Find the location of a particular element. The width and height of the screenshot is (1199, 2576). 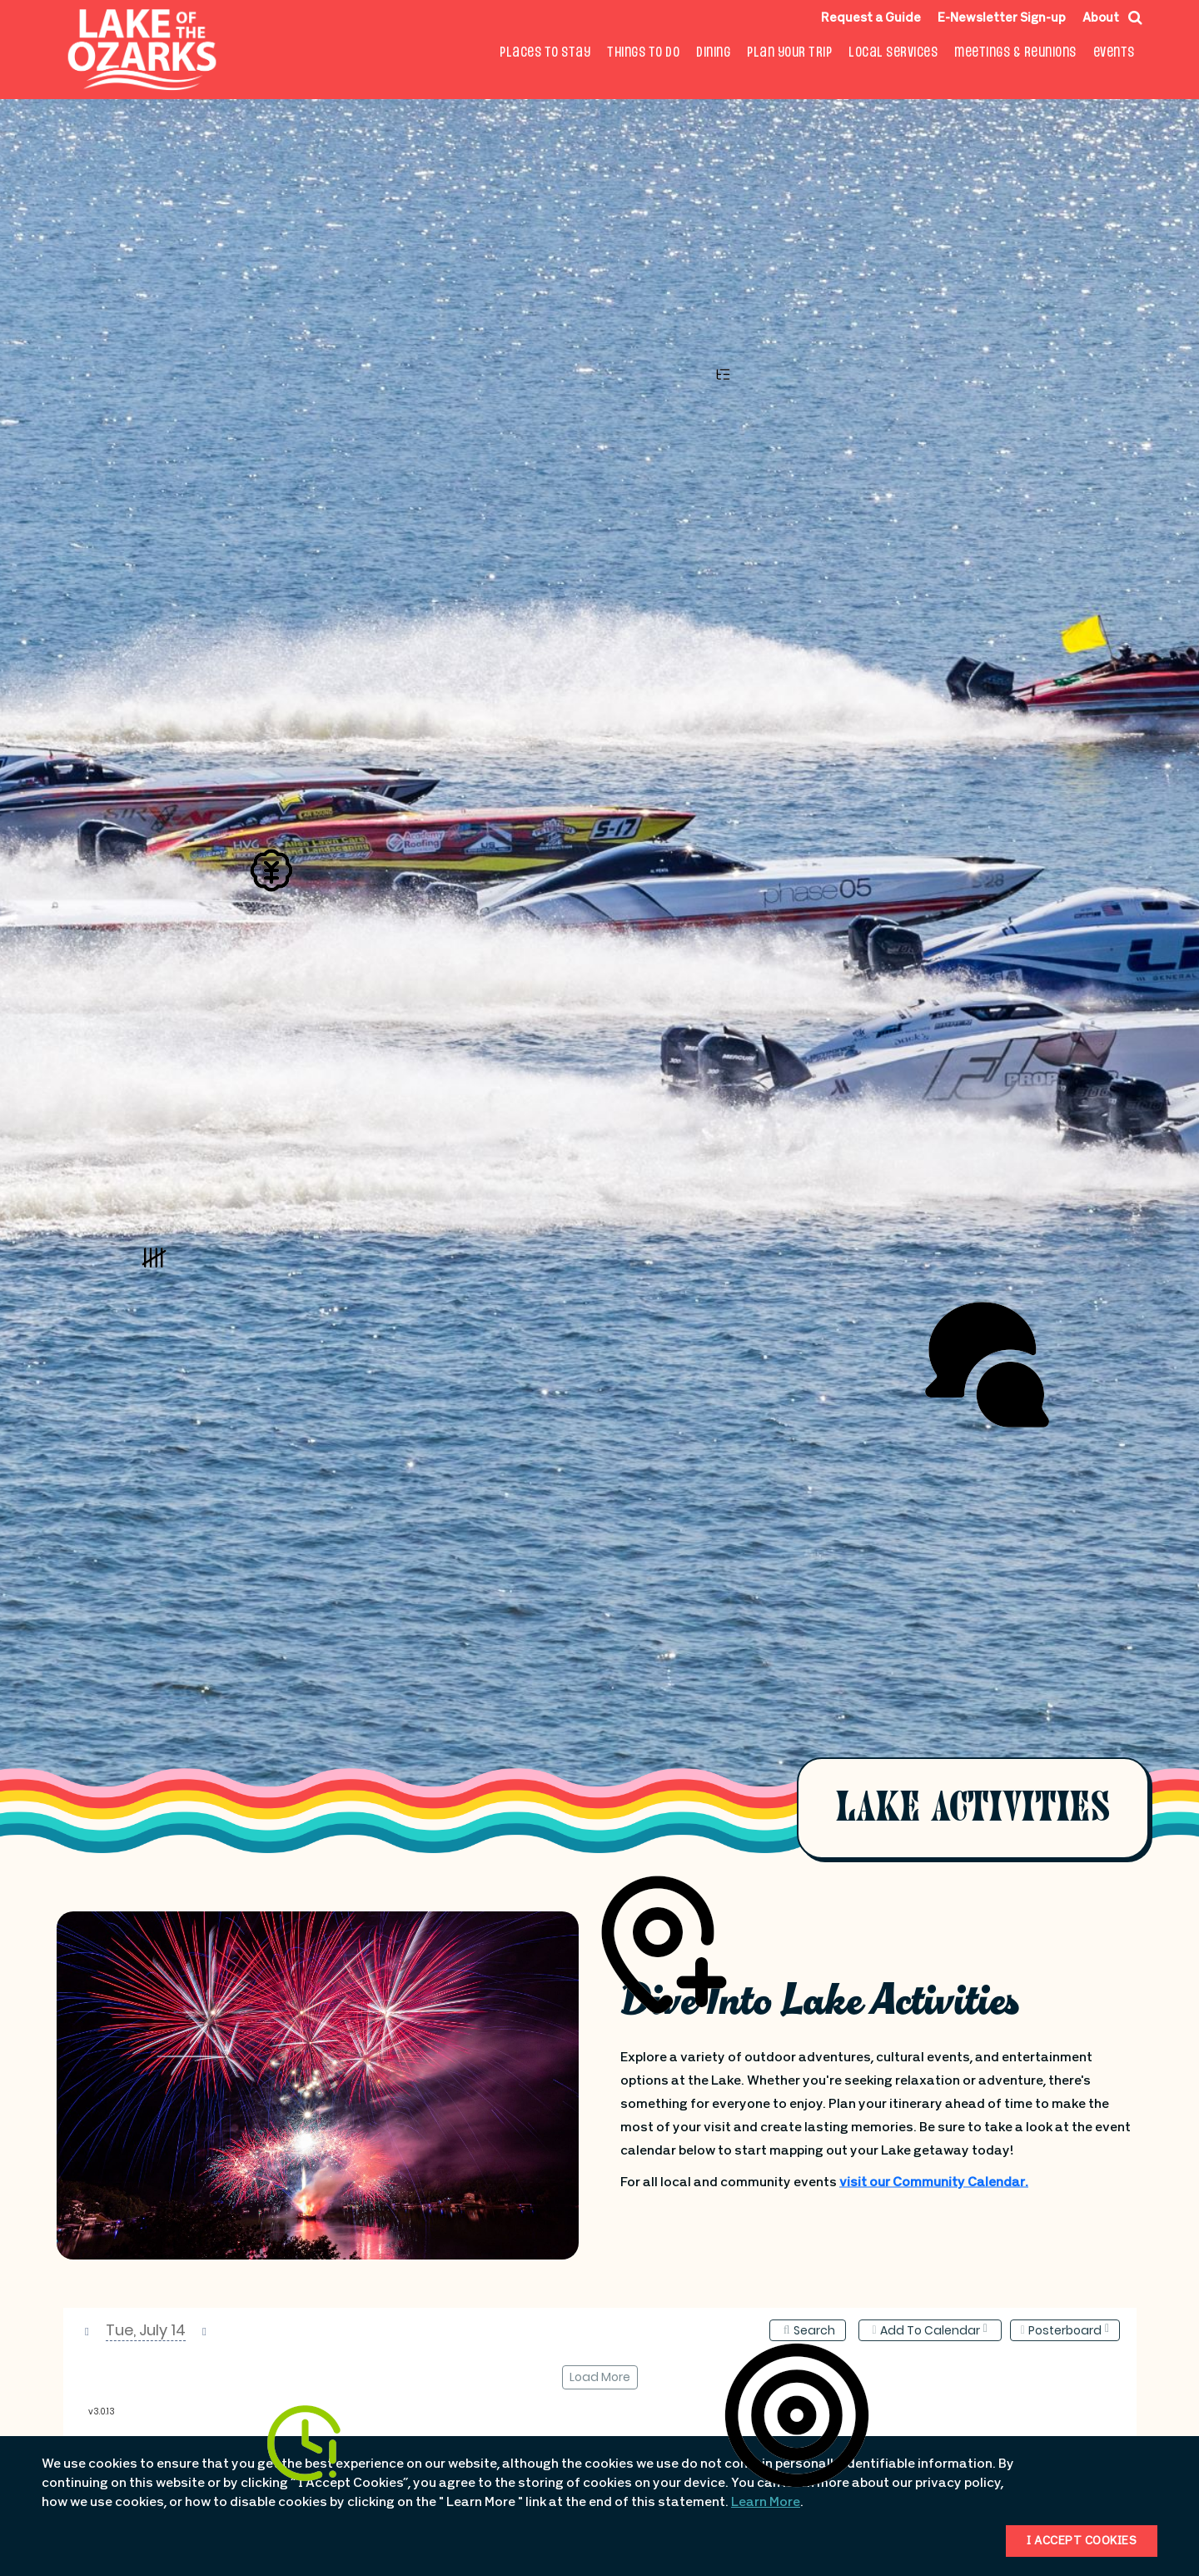

view hierarchical list or nested items is located at coordinates (723, 374).